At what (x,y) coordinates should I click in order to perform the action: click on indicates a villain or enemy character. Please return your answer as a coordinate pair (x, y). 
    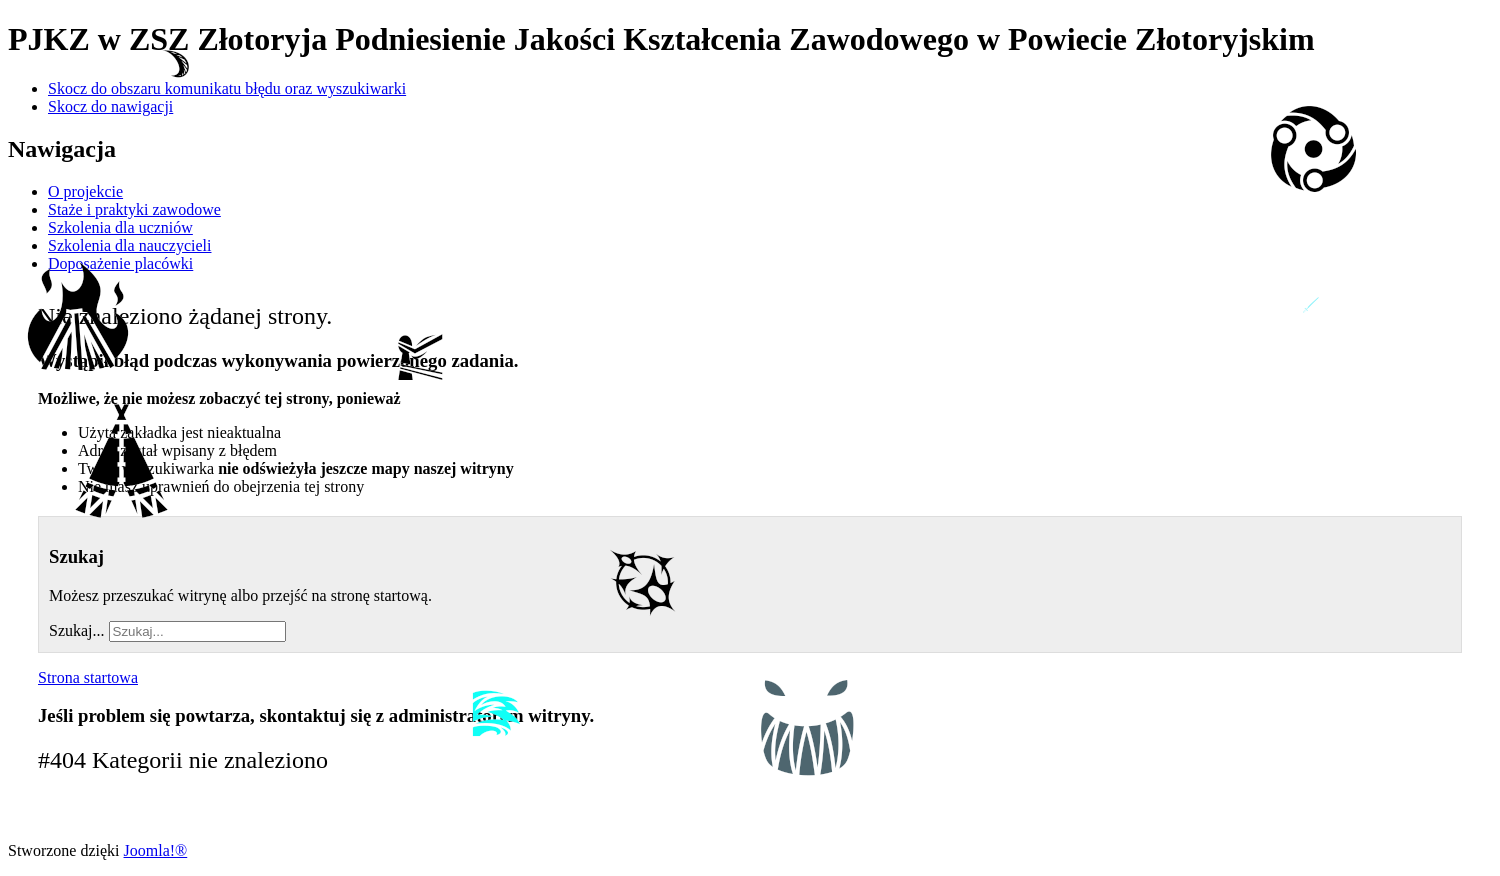
    Looking at the image, I should click on (806, 728).